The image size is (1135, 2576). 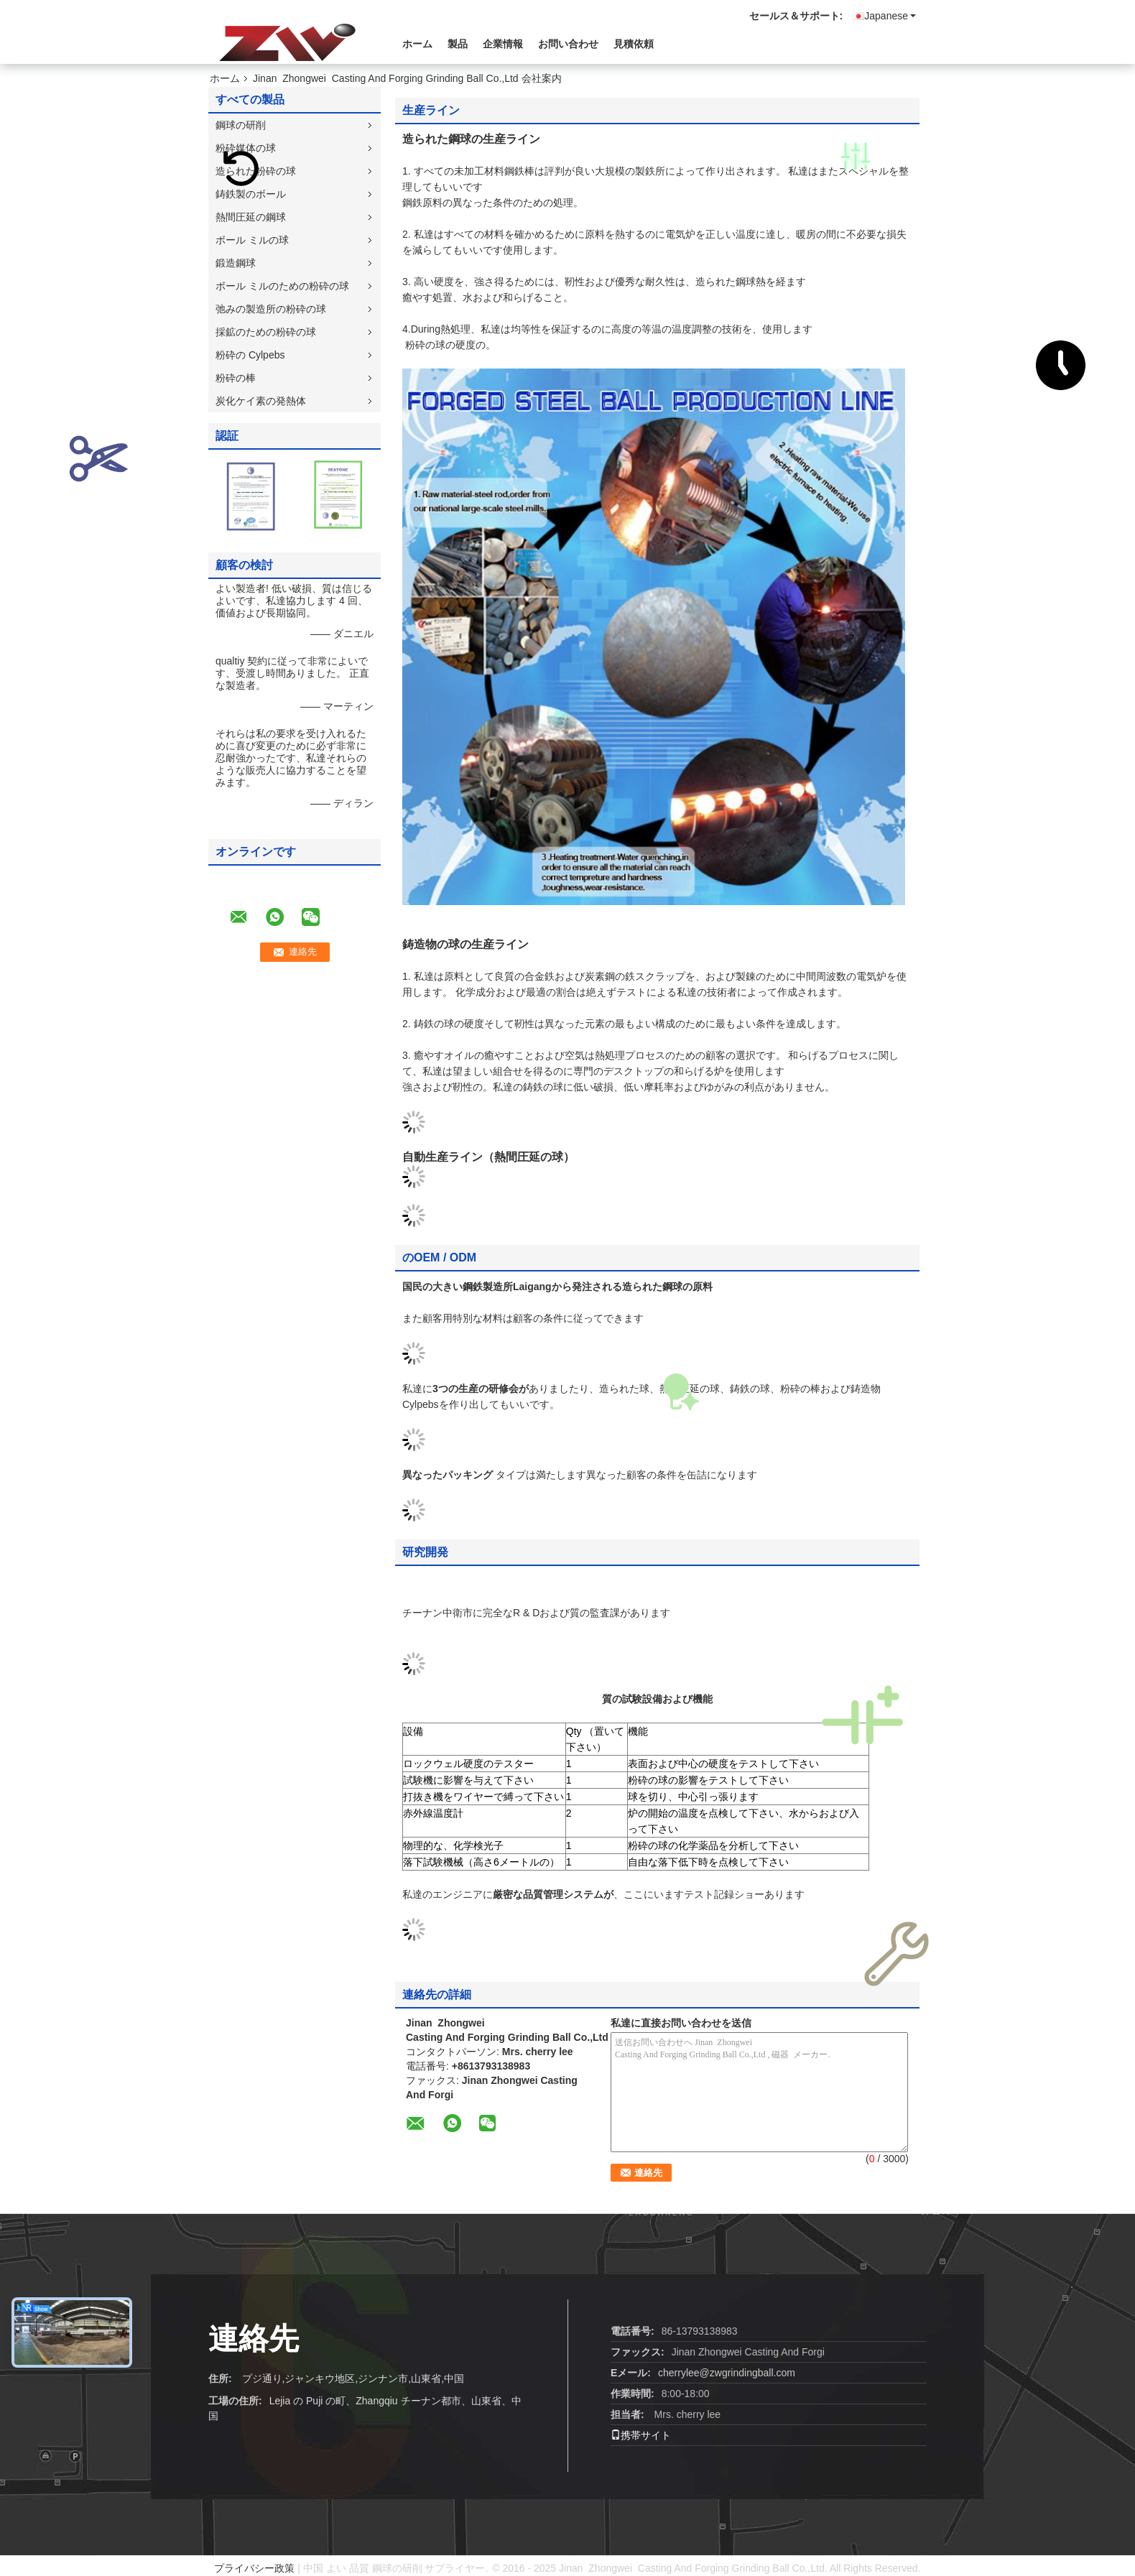 What do you see at coordinates (680, 1393) in the screenshot?
I see `access AI-powered suggestions or insights` at bounding box center [680, 1393].